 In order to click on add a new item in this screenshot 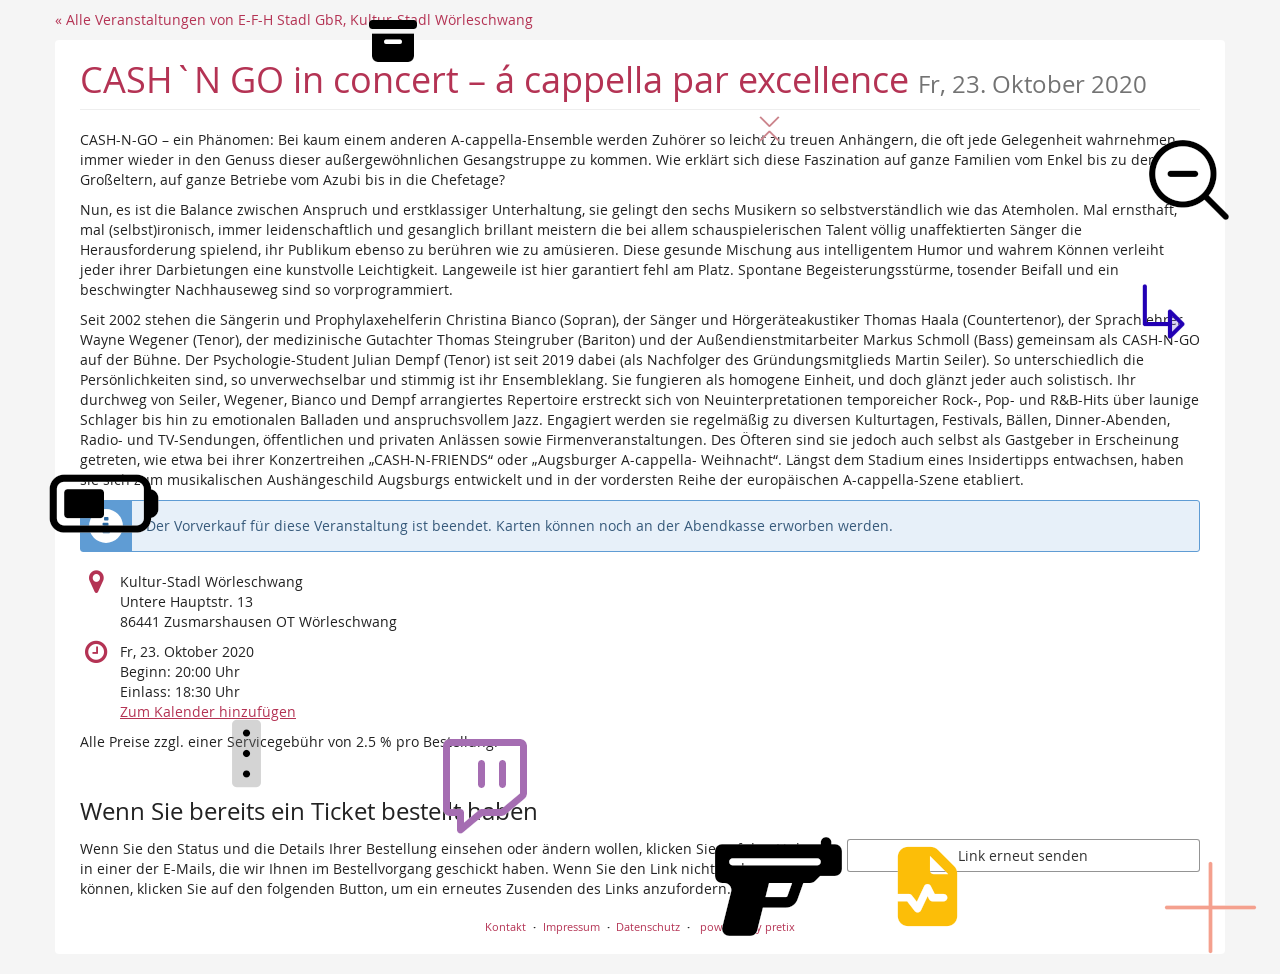, I will do `click(1210, 907)`.